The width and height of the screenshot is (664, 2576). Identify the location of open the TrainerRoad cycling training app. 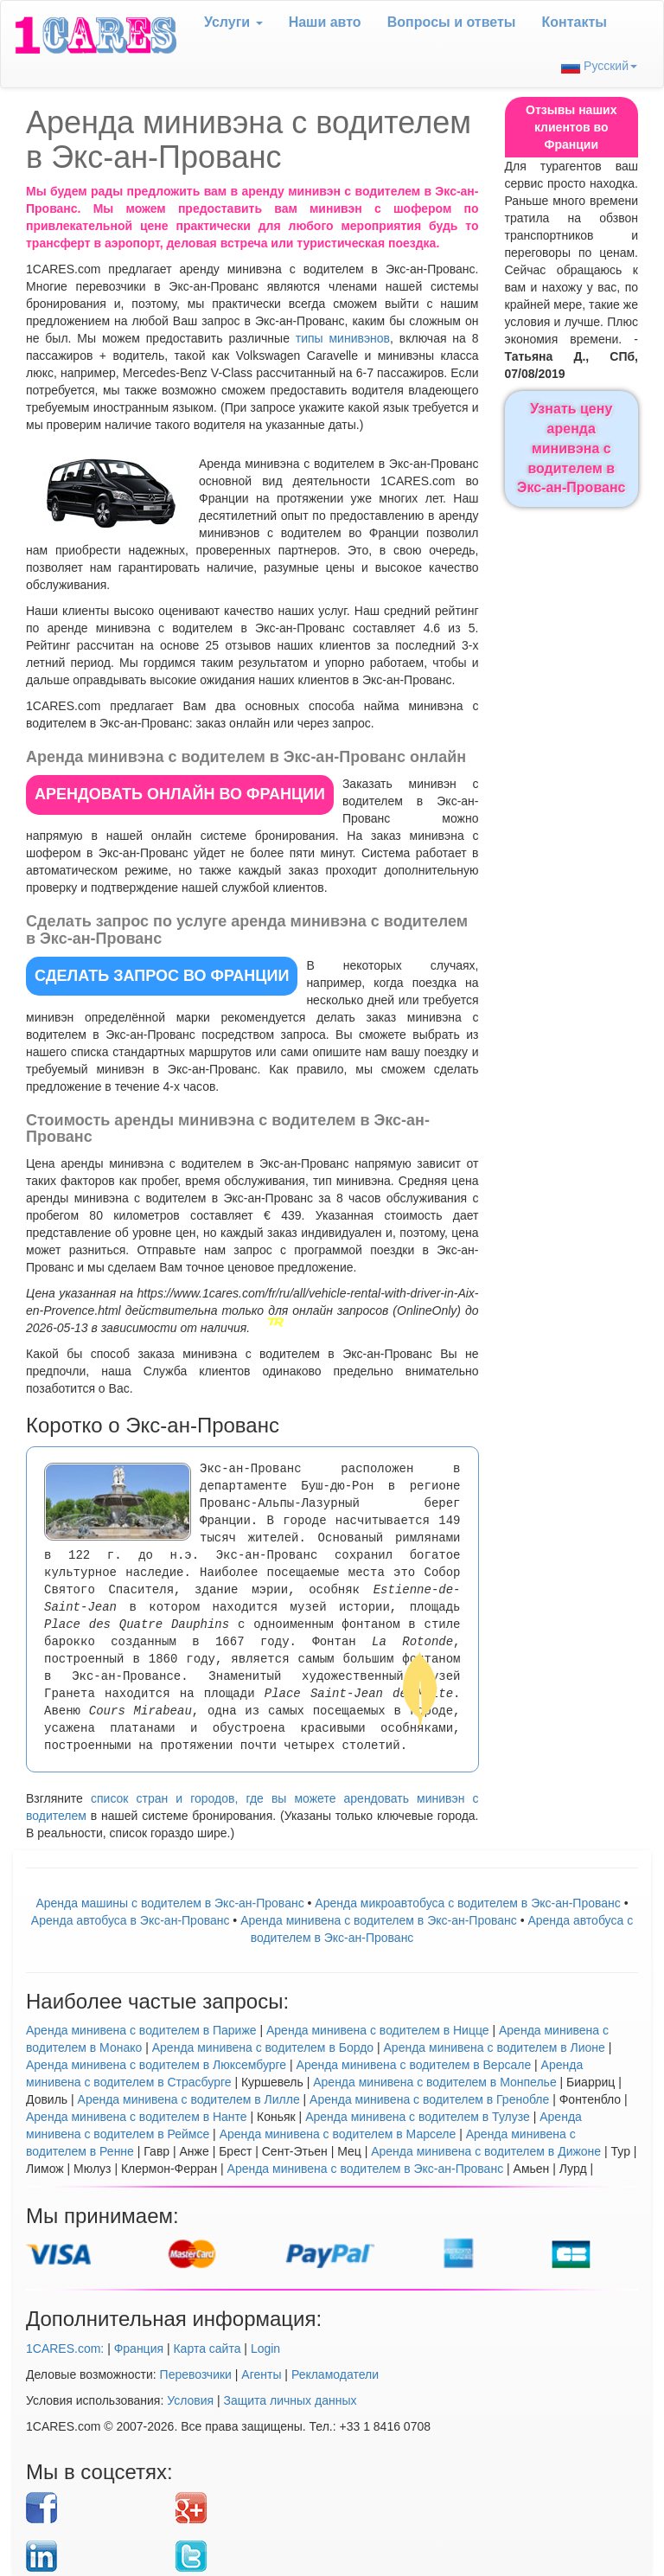
(275, 1322).